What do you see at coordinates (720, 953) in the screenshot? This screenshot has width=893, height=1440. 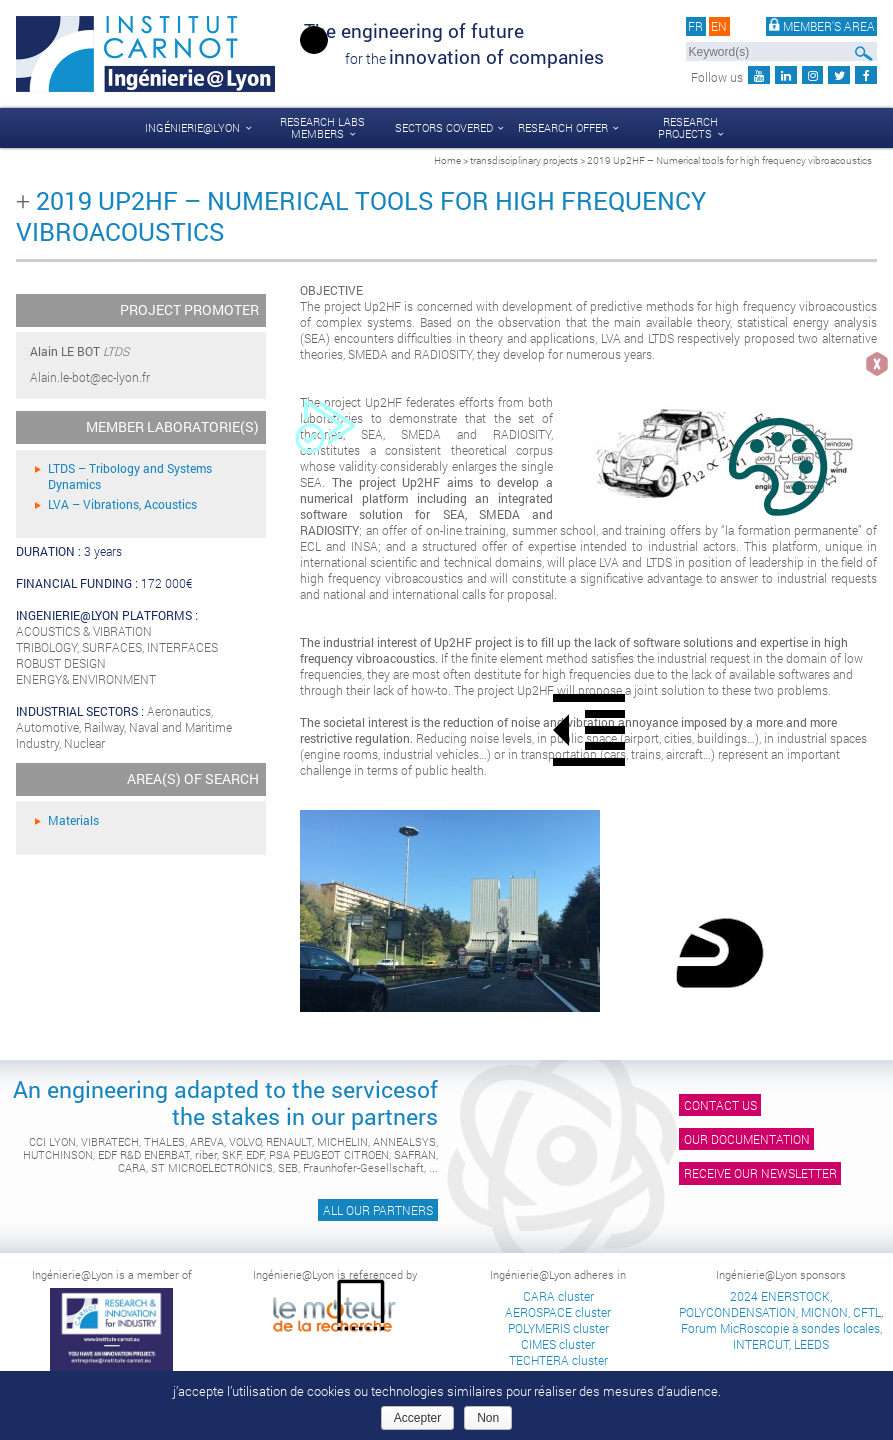 I see `access motorsports or racing content` at bounding box center [720, 953].